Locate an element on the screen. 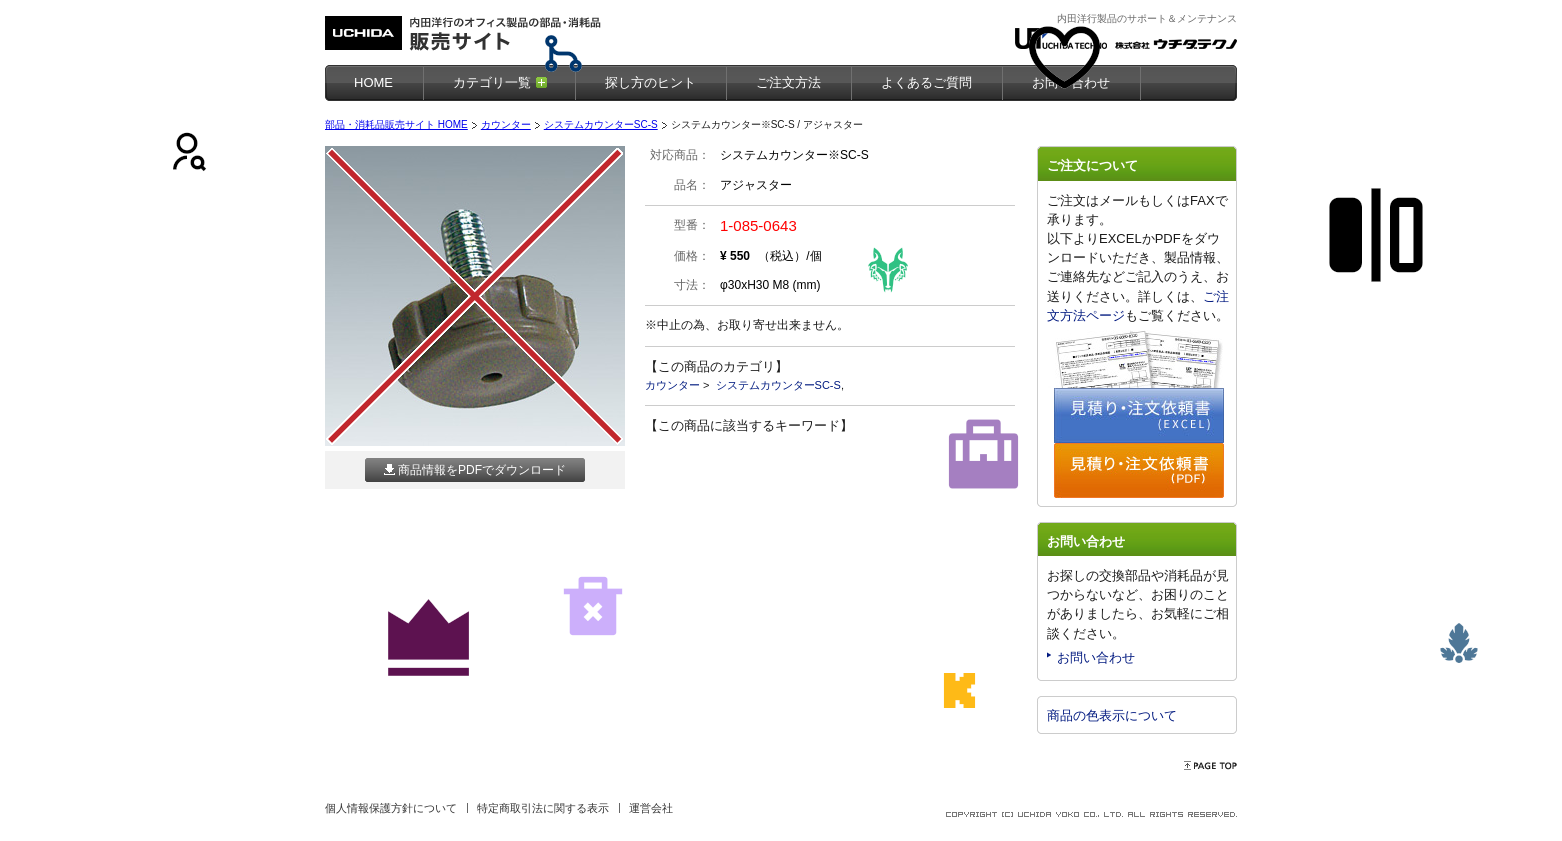 The image size is (1562, 841). access work or business documents is located at coordinates (983, 457).